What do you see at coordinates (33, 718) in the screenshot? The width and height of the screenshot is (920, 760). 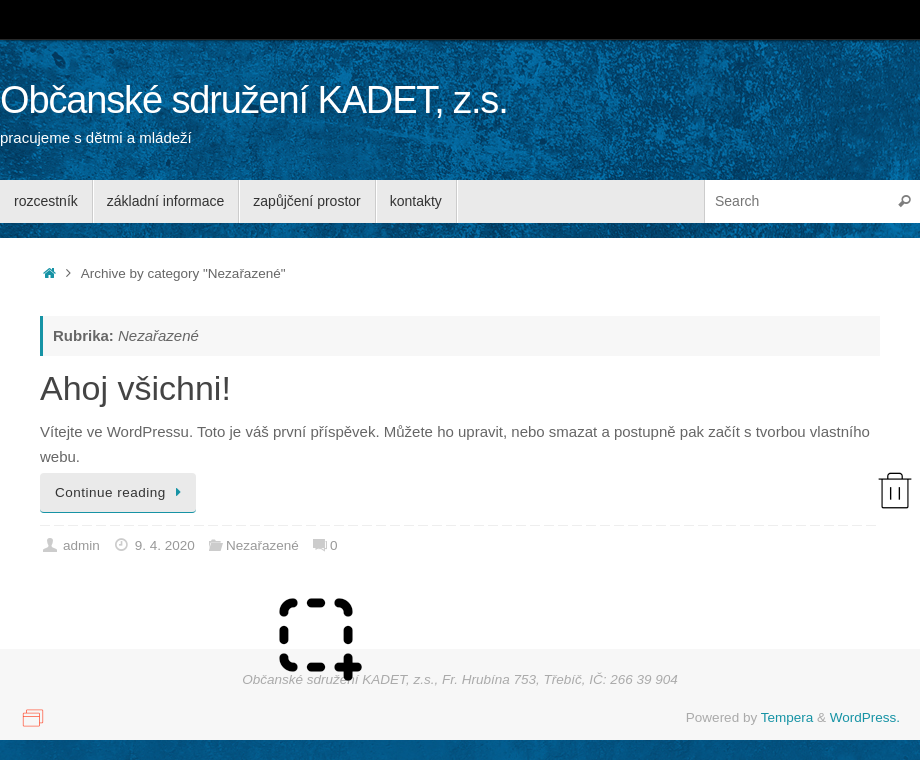 I see `view open browser windows` at bounding box center [33, 718].